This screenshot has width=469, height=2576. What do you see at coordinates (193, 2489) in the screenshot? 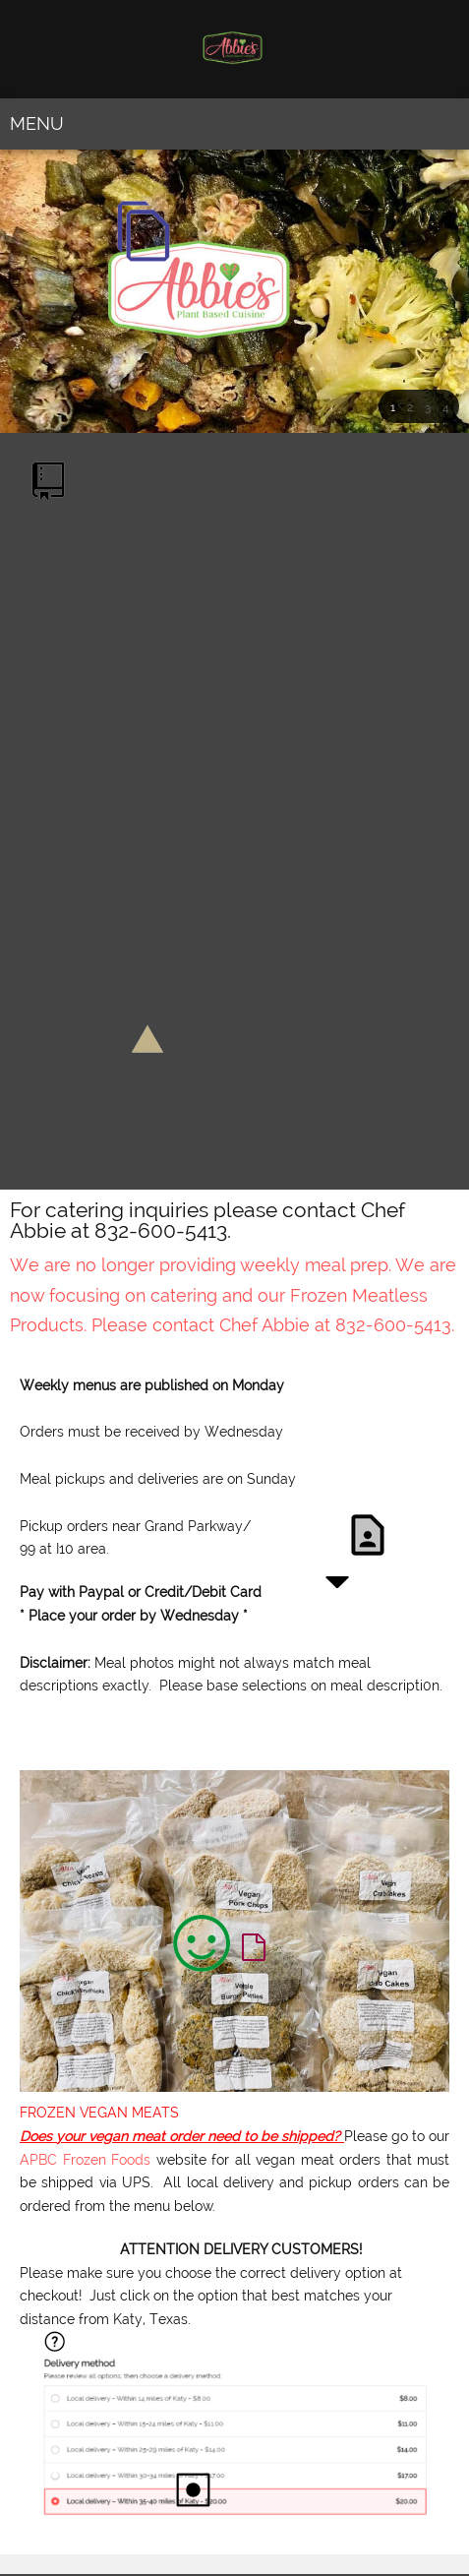
I see `indicates a file has been modified` at bounding box center [193, 2489].